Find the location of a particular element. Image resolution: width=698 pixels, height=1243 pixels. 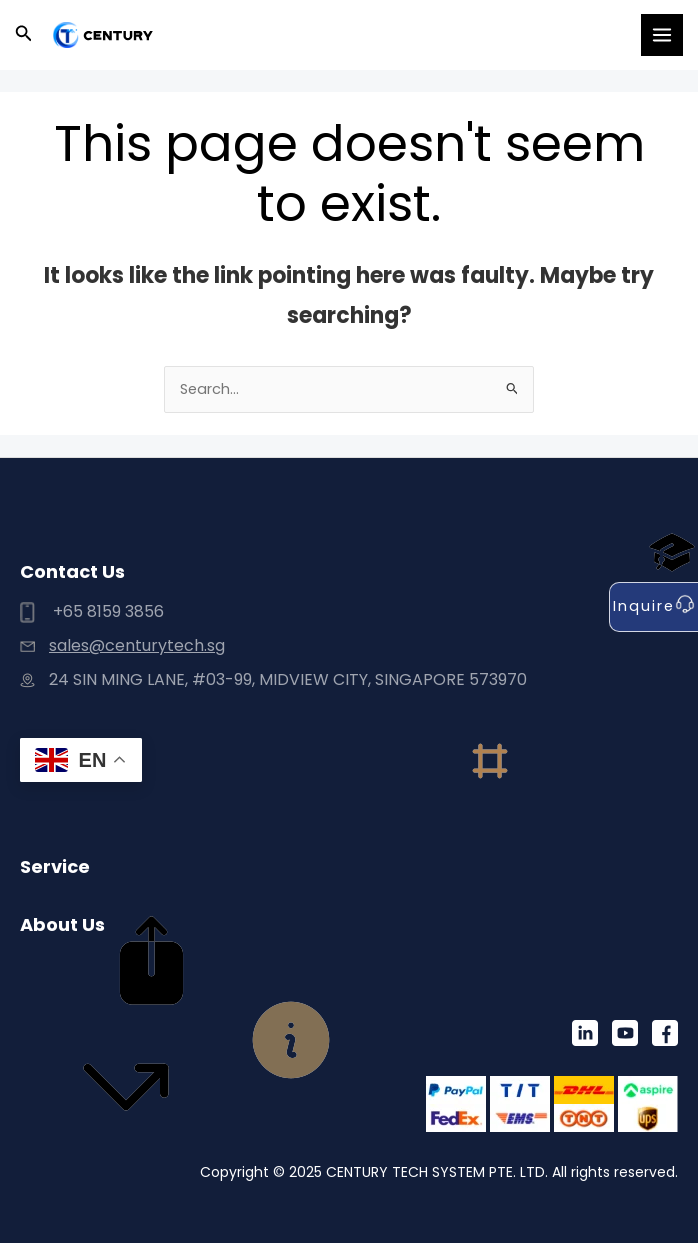

access frame or artboard settings is located at coordinates (490, 761).